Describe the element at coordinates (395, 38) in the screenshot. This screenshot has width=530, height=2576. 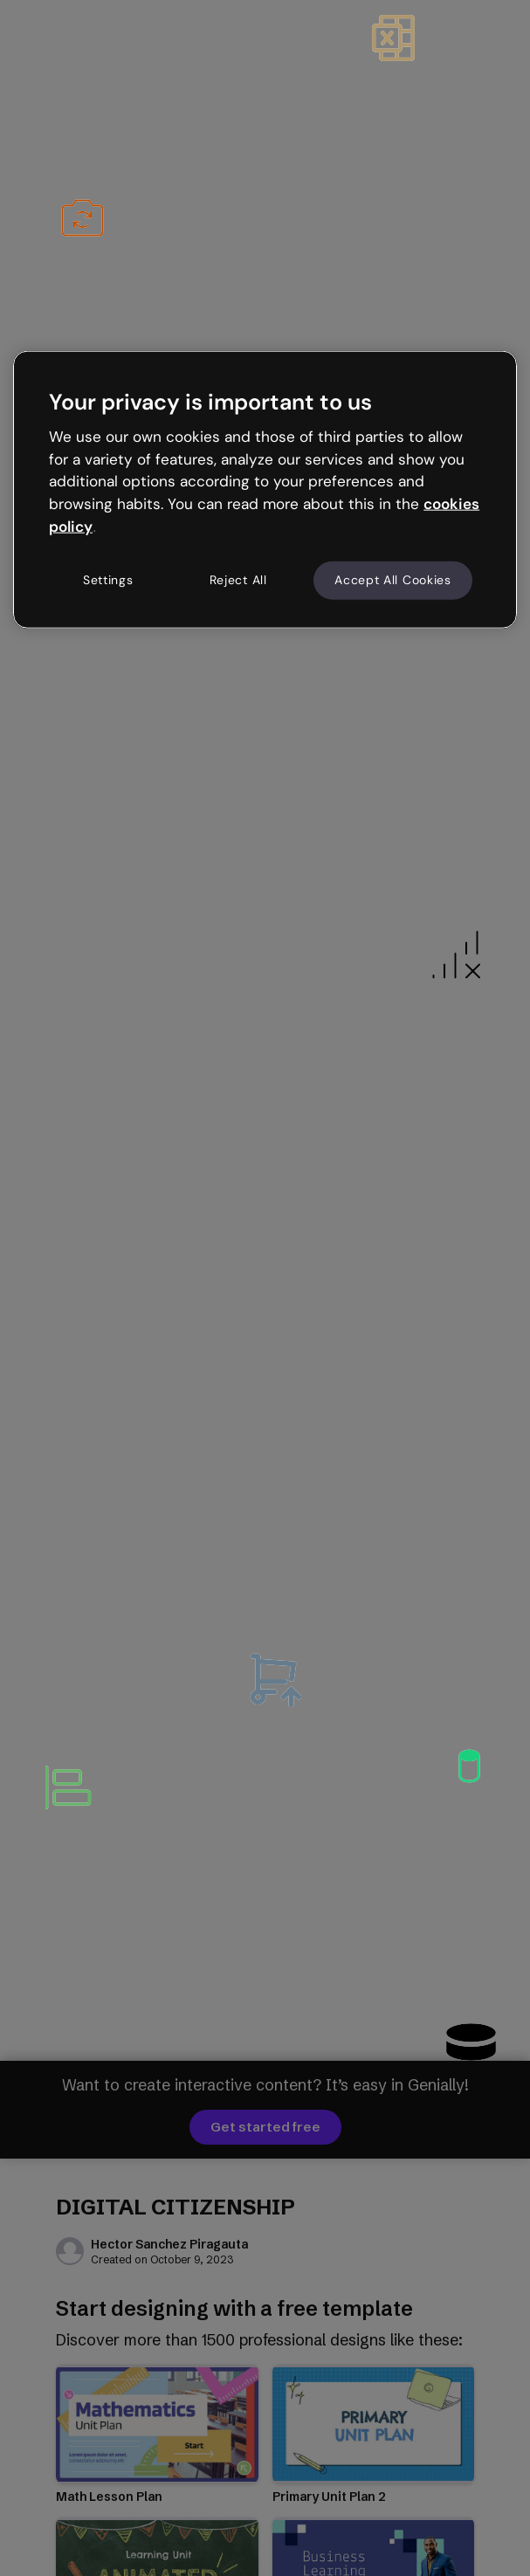
I see `open microsoft excel` at that location.